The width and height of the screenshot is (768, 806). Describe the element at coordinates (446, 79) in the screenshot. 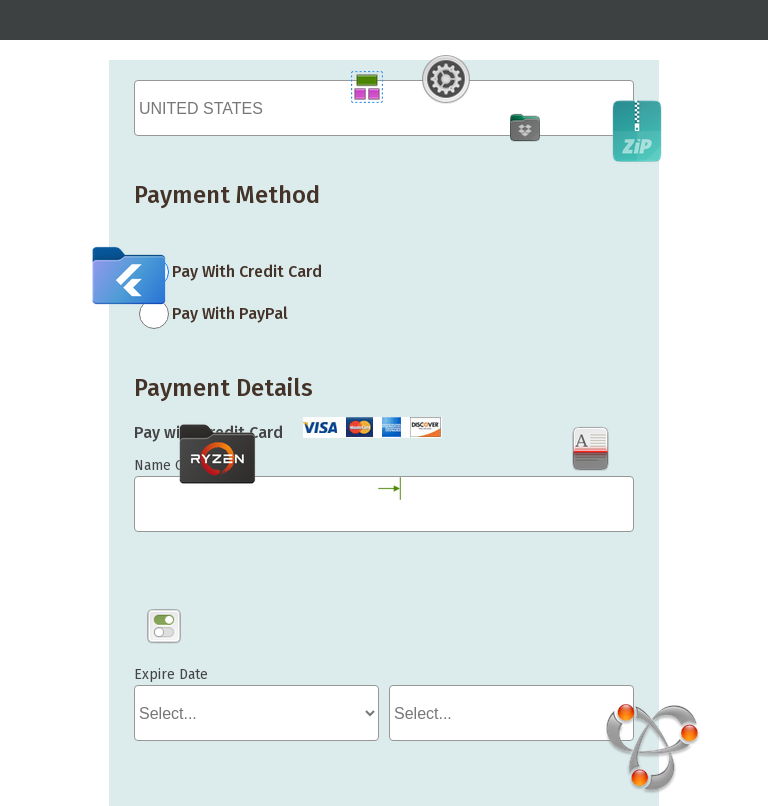

I see `access system or application settings` at that location.